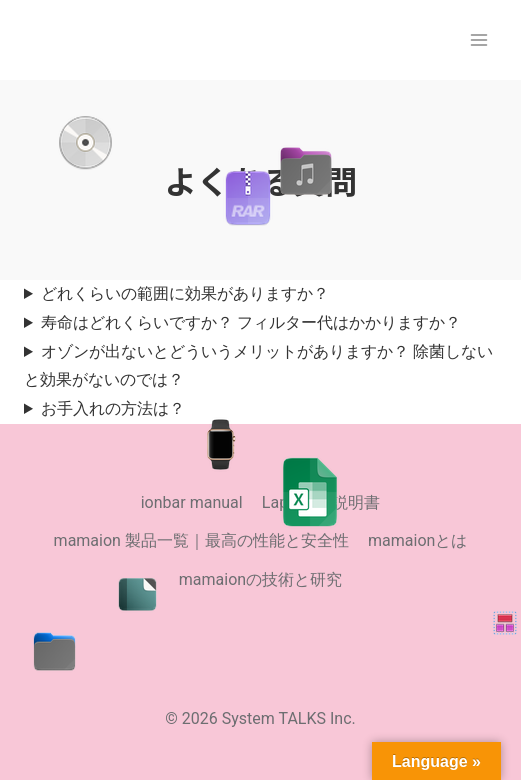 The image size is (521, 780). Describe the element at coordinates (306, 171) in the screenshot. I see `open your music folder` at that location.